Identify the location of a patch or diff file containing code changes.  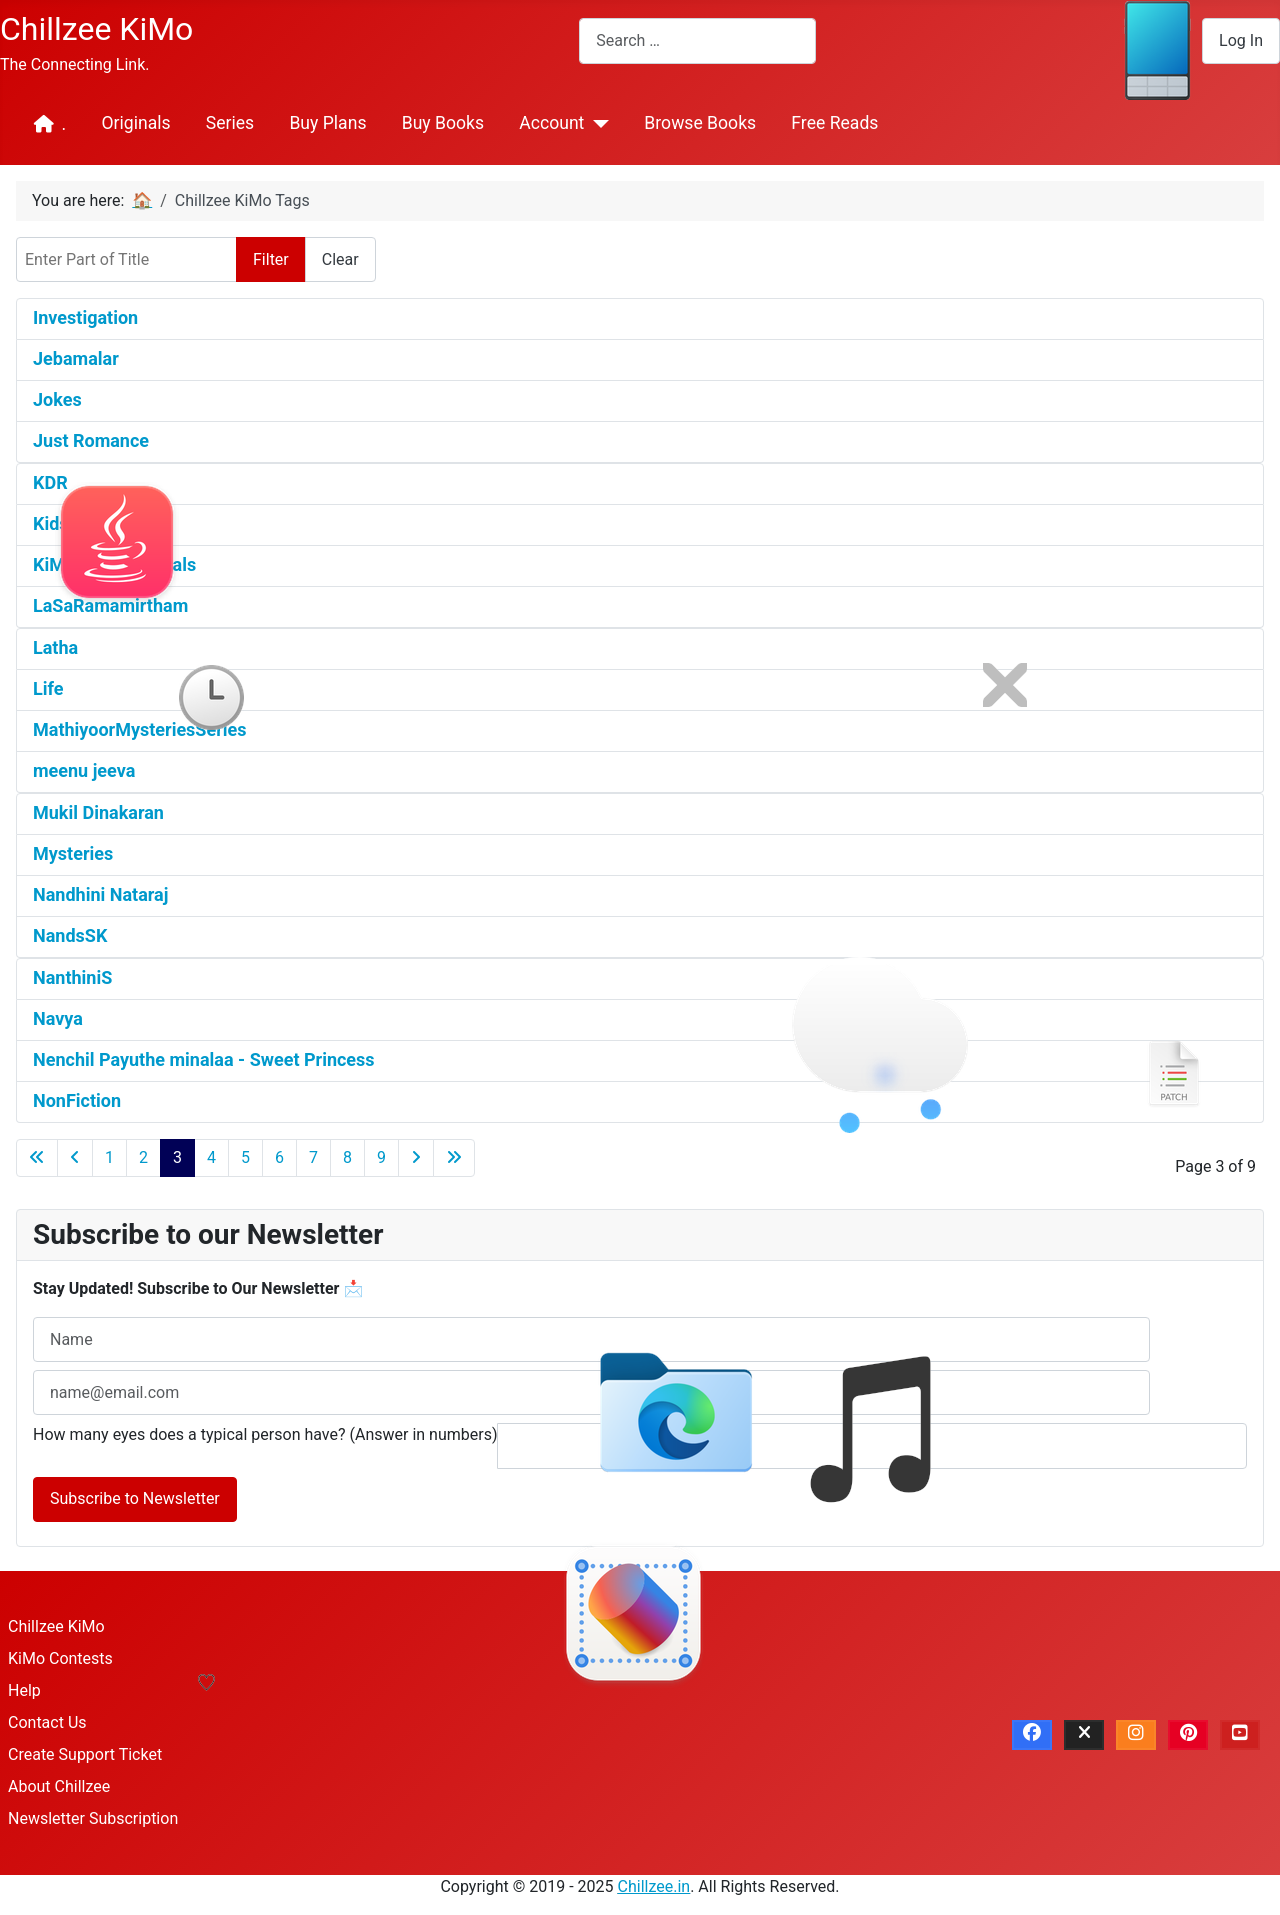
(1174, 1074).